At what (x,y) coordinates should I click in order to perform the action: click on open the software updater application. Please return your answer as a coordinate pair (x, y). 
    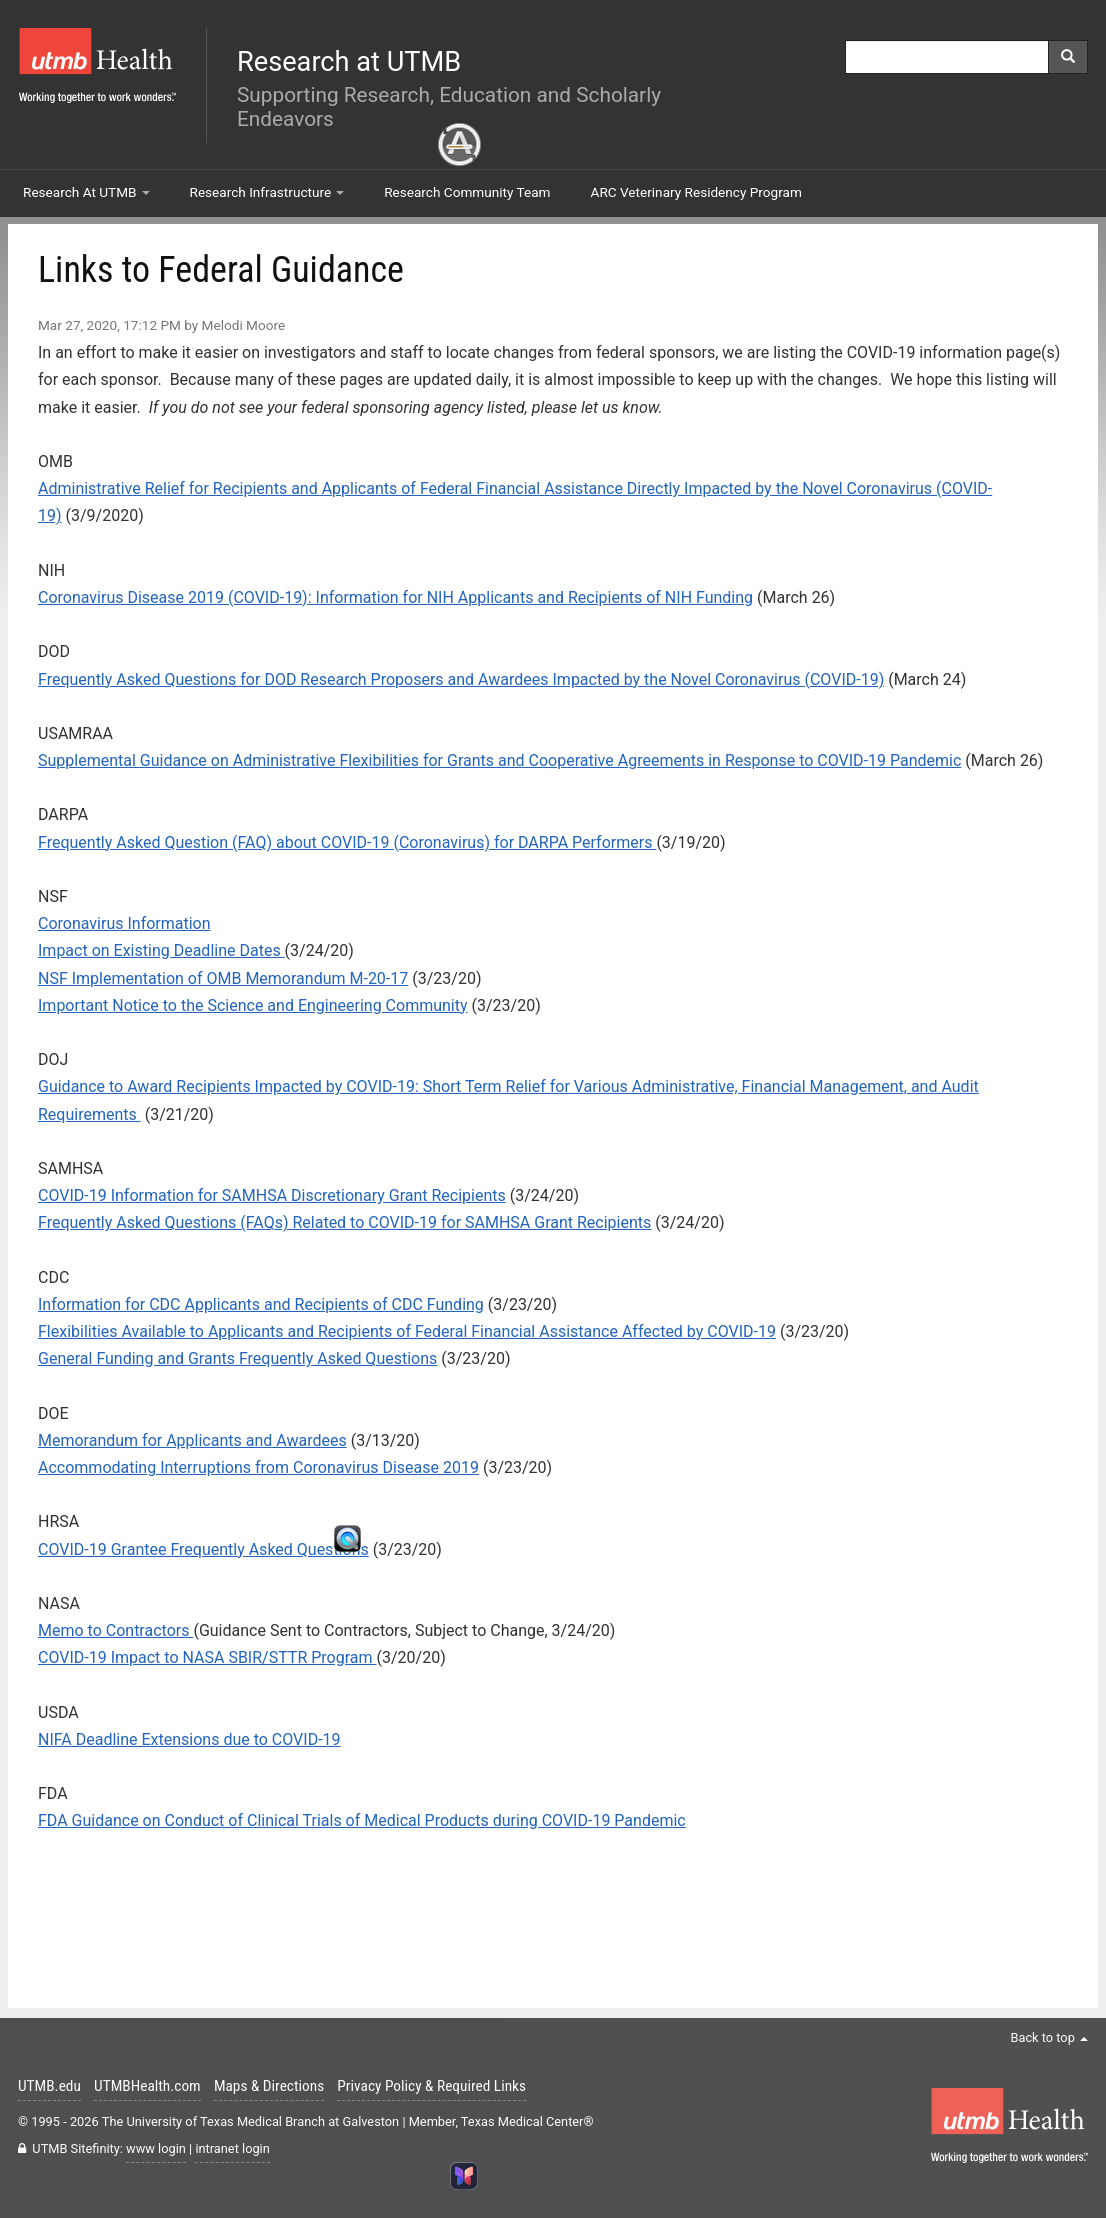
    Looking at the image, I should click on (459, 144).